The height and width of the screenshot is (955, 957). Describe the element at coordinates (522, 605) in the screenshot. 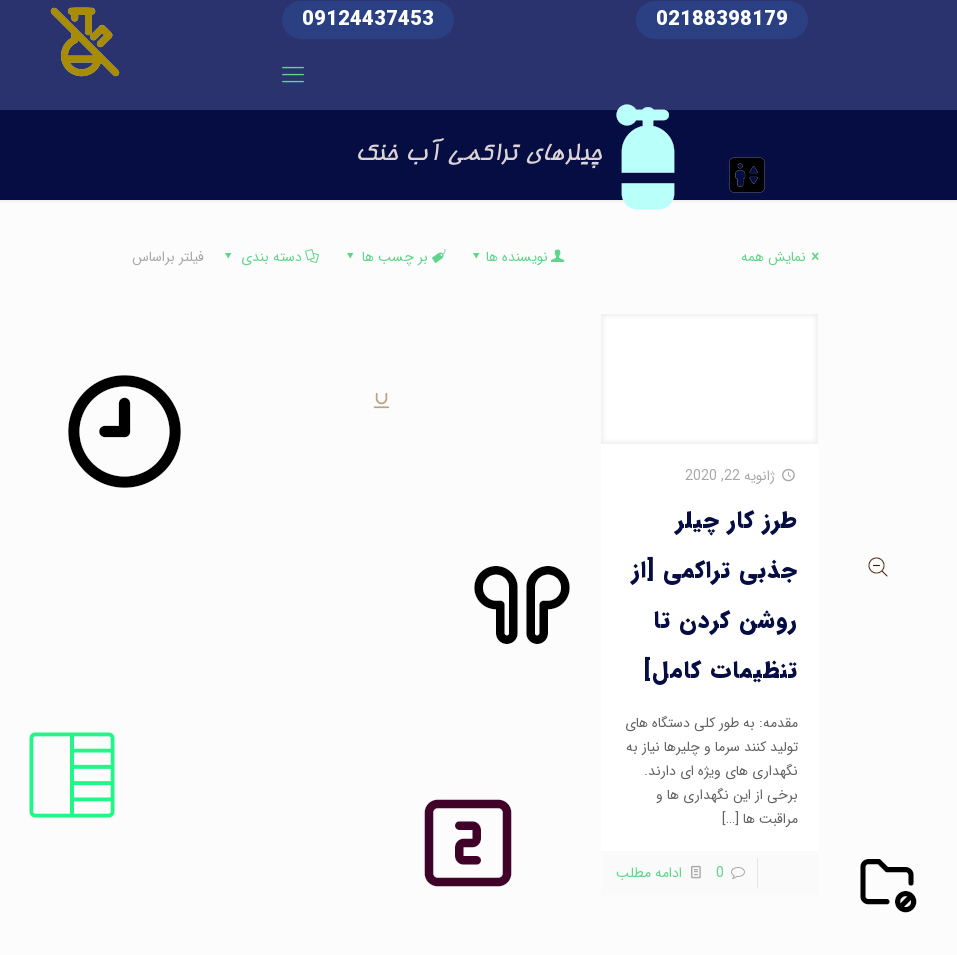

I see `connect to airpods or wireless earbuds` at that location.